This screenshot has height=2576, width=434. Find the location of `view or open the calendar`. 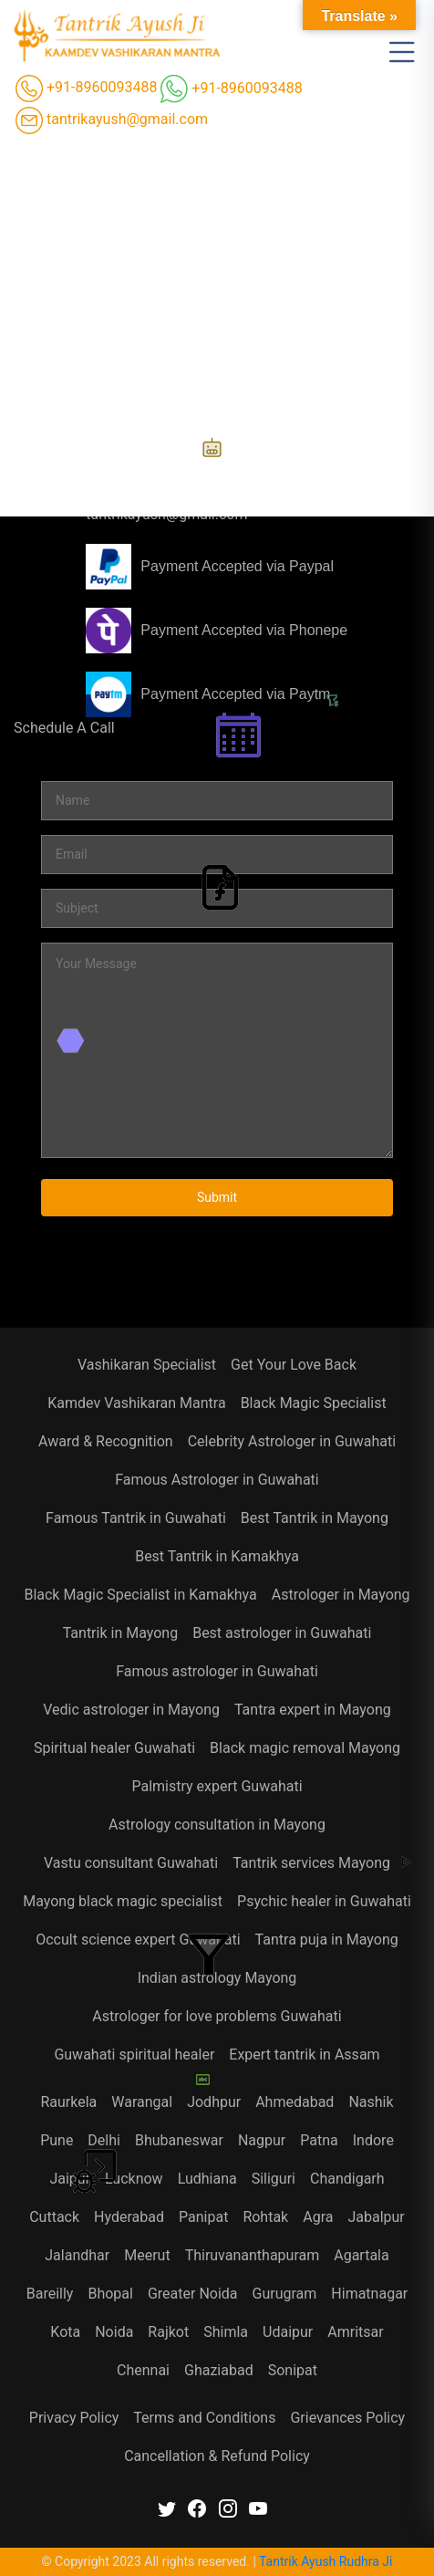

view or open the calendar is located at coordinates (238, 735).